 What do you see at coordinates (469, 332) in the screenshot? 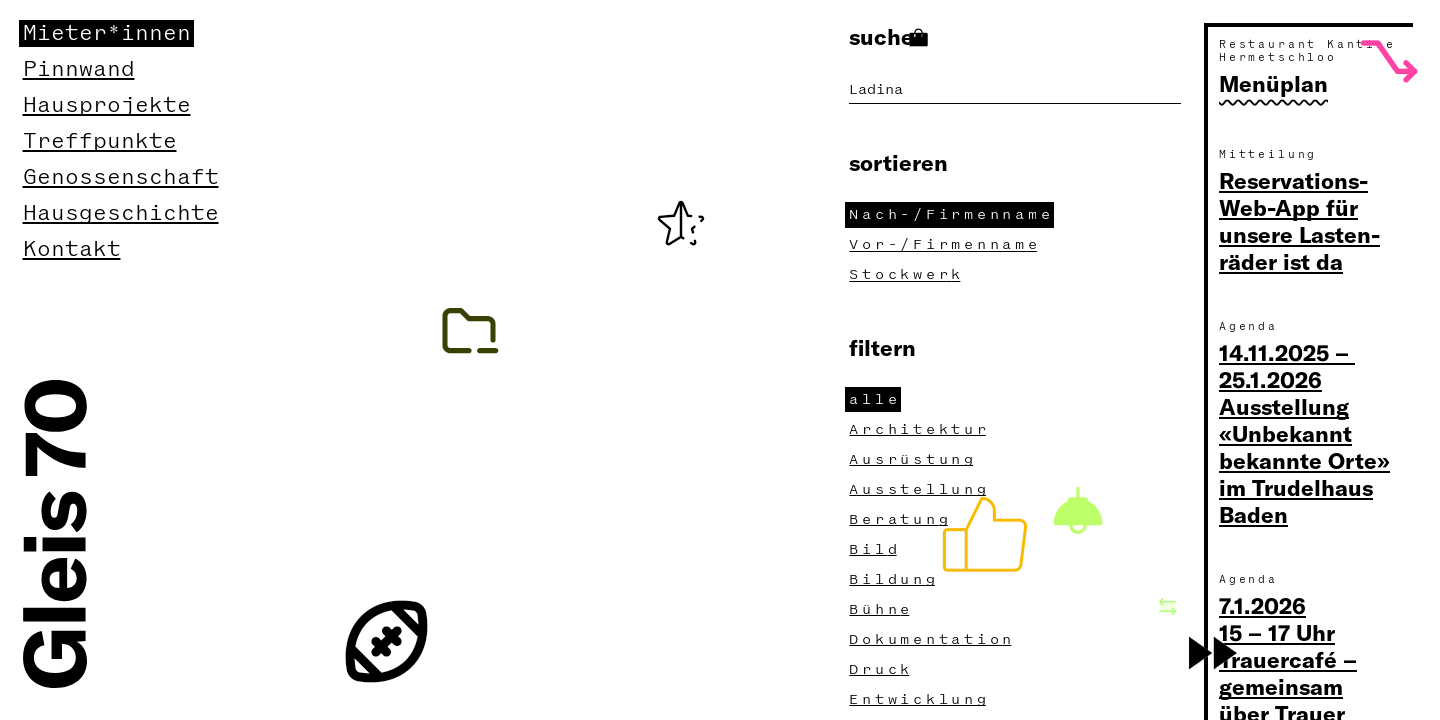
I see `remove a folder from your files` at bounding box center [469, 332].